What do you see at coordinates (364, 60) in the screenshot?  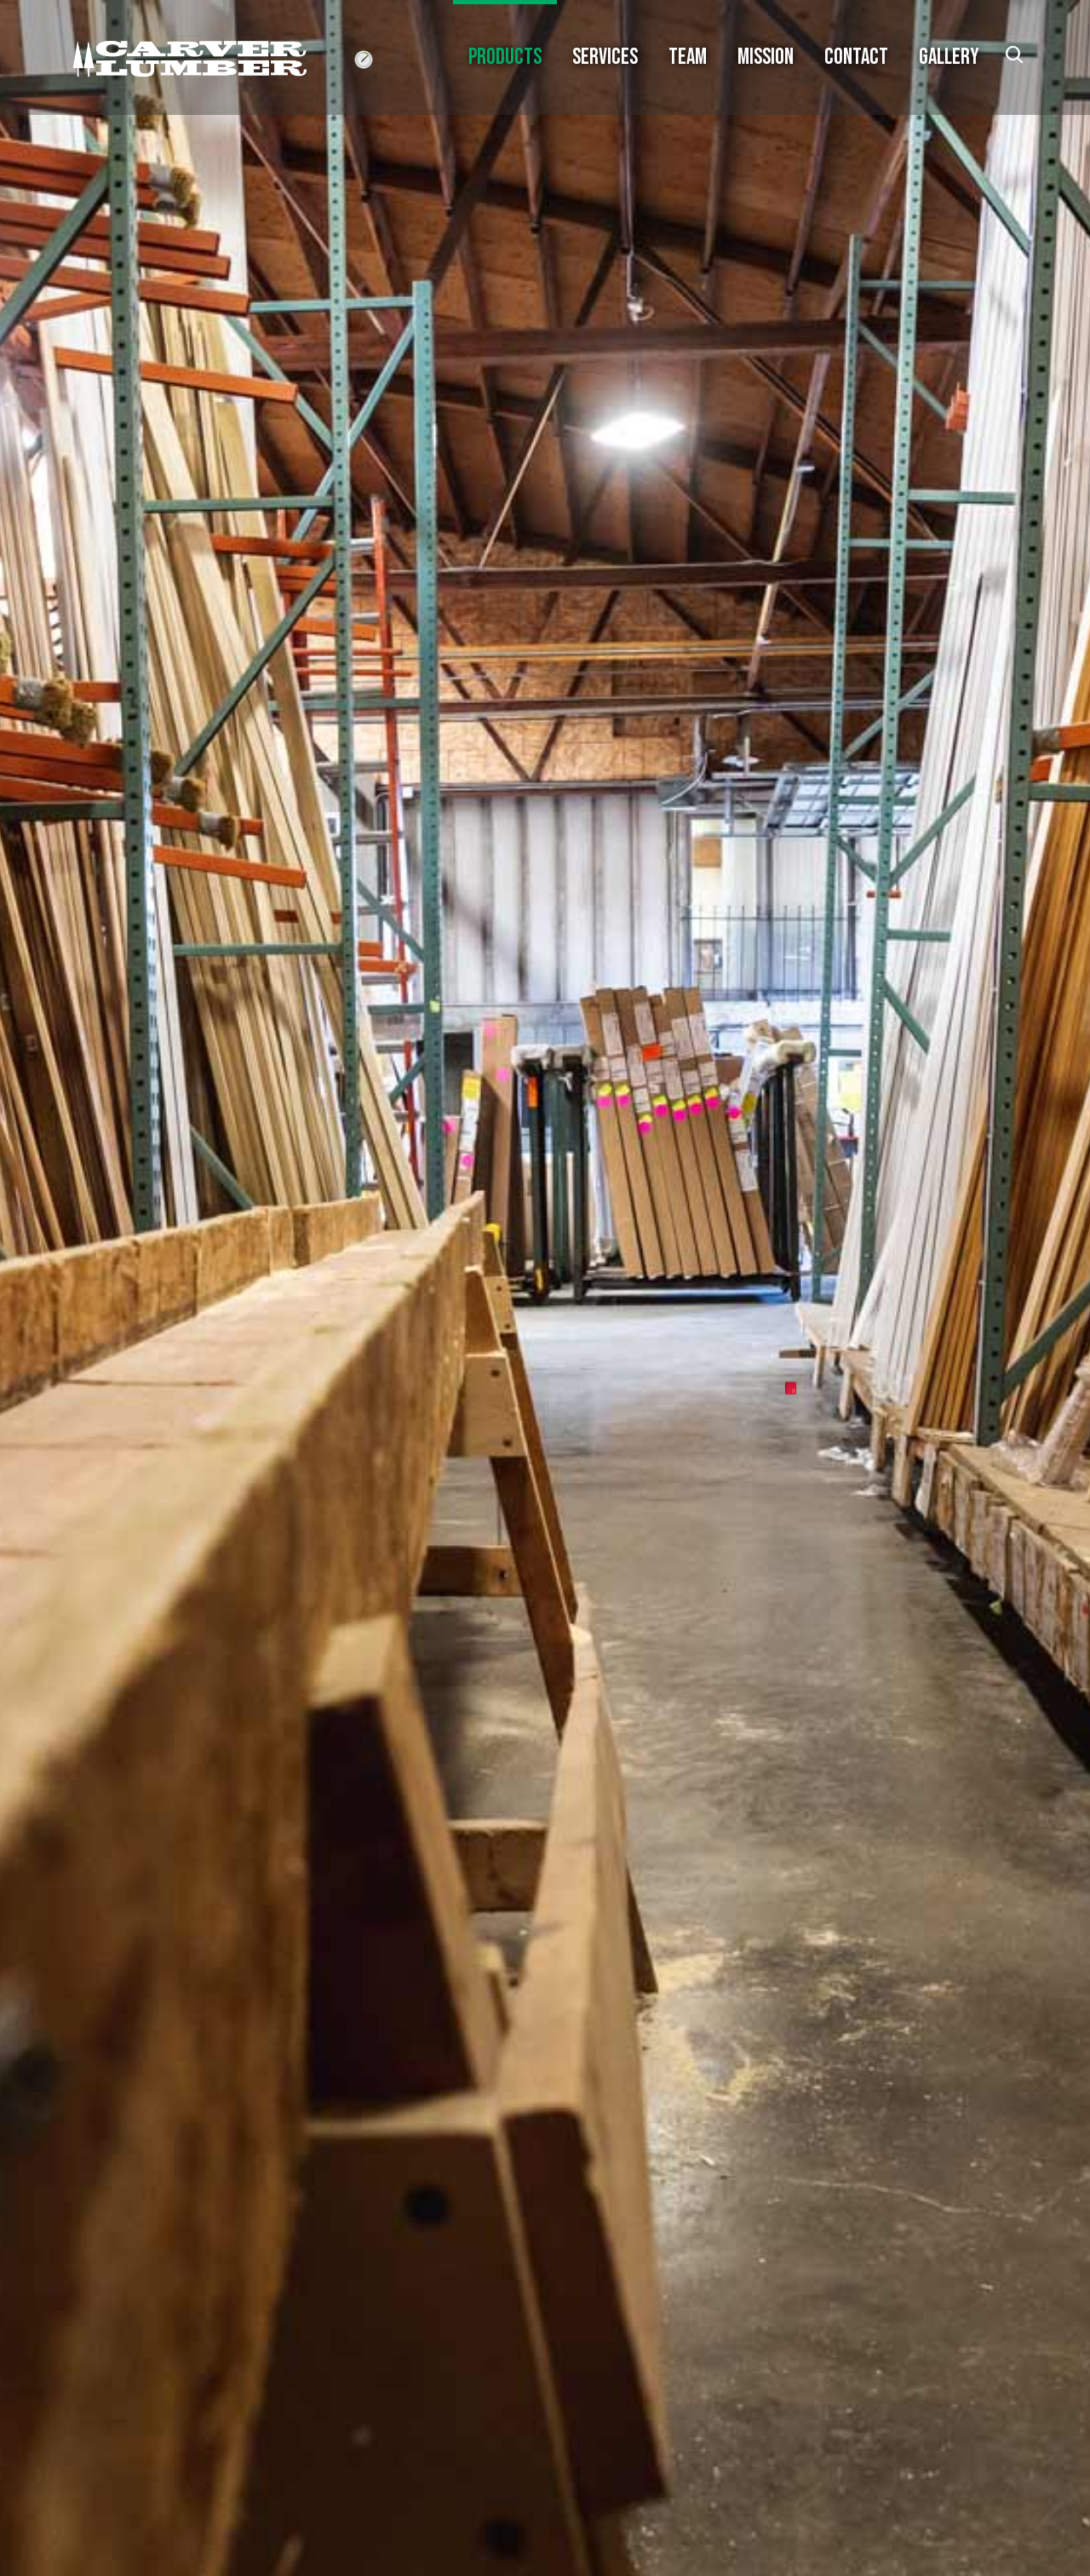 I see `open sysprof system profiler` at bounding box center [364, 60].